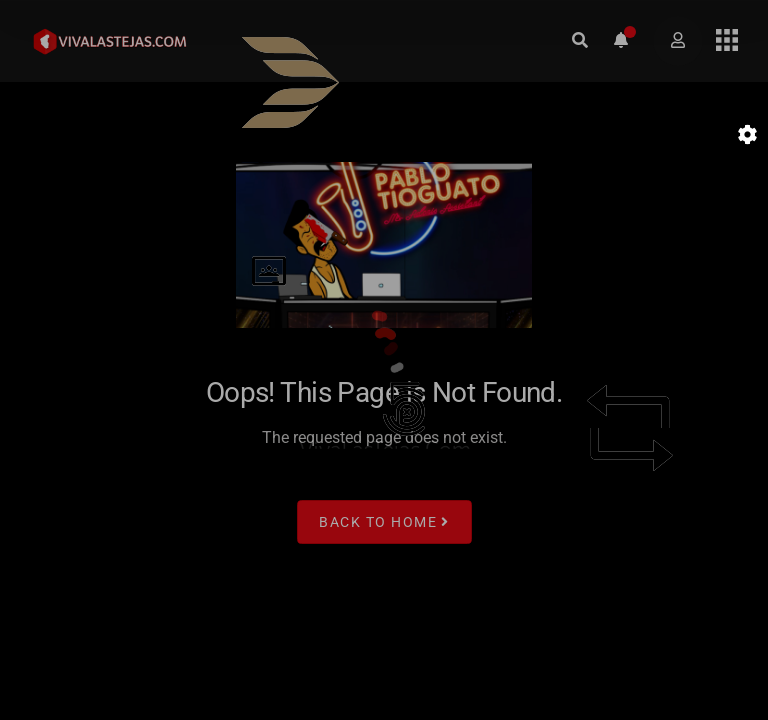  I want to click on visit 500px photography platform, so click(404, 409).